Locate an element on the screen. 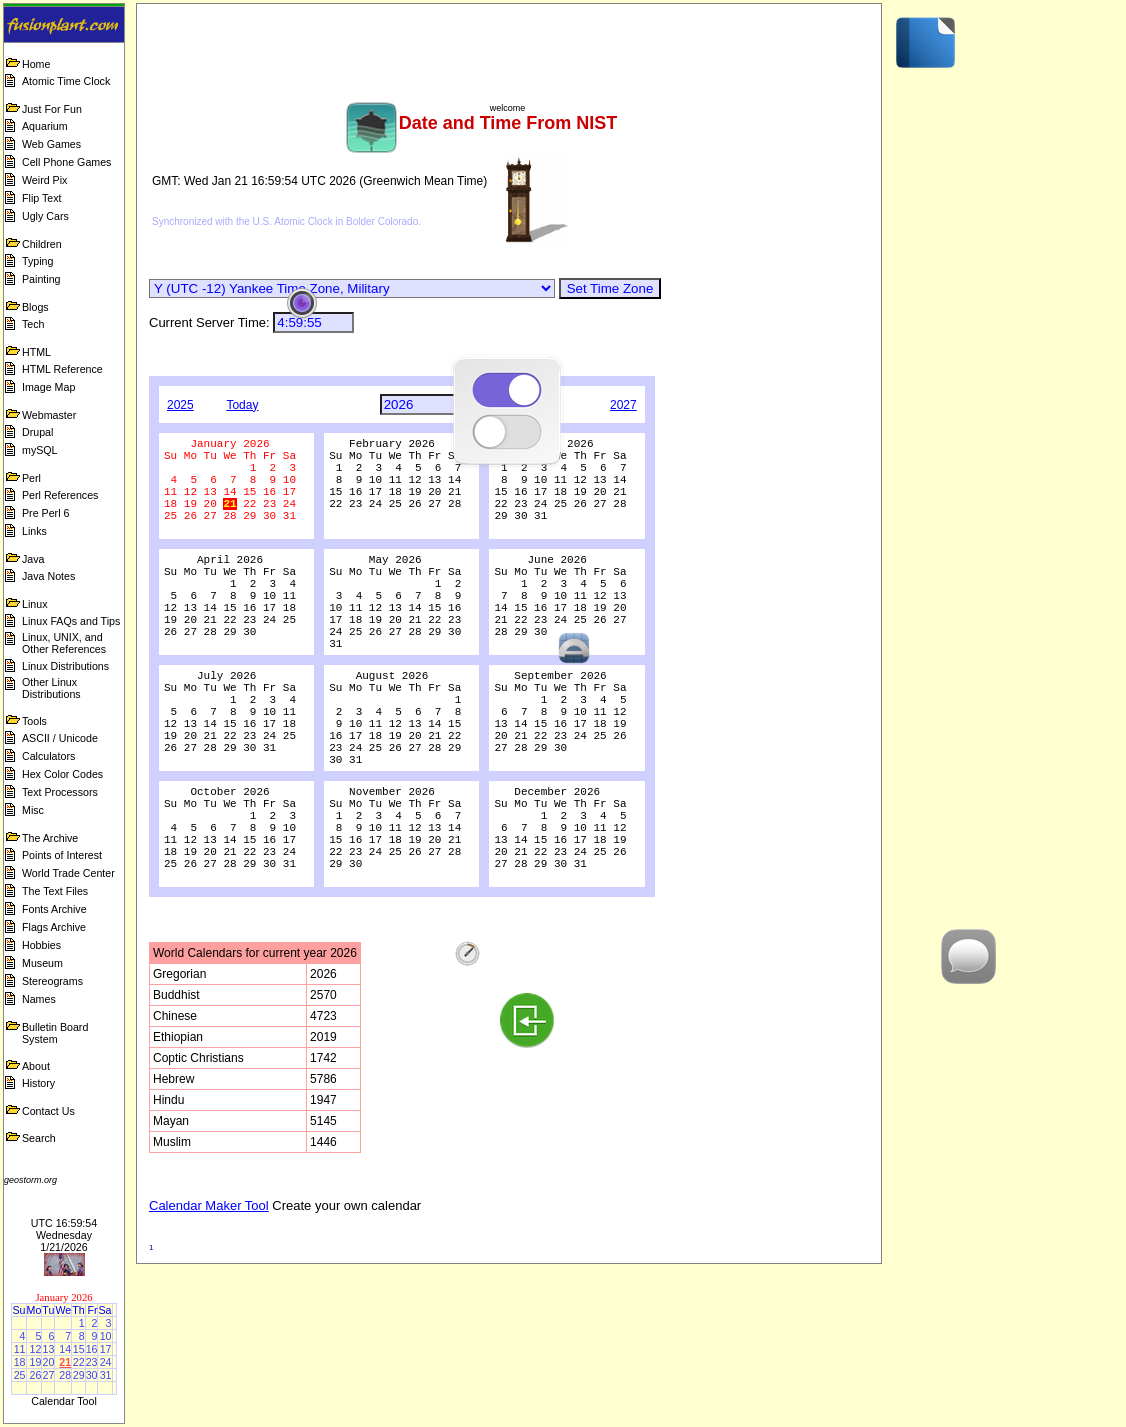 This screenshot has height=1427, width=1126. open the messages app is located at coordinates (968, 956).